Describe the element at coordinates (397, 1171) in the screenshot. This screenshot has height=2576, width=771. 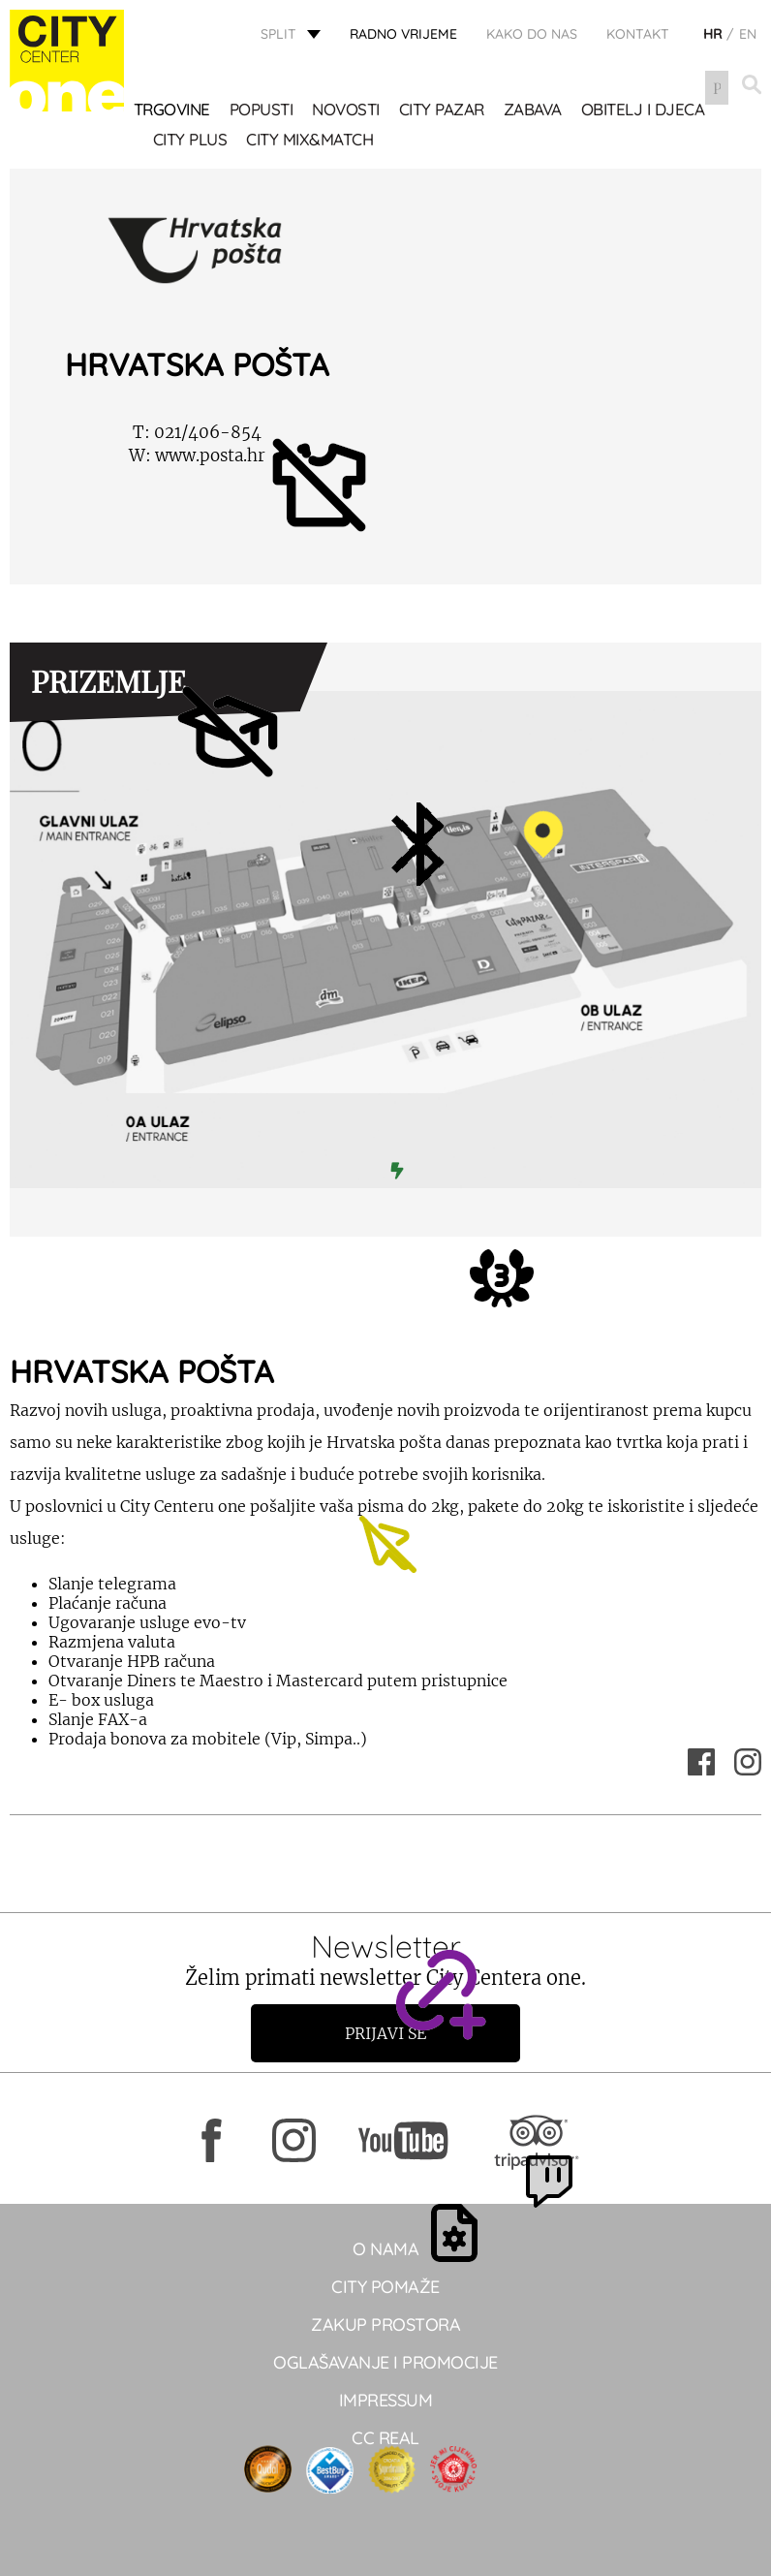
I see `indicates flash or quick action mode` at that location.